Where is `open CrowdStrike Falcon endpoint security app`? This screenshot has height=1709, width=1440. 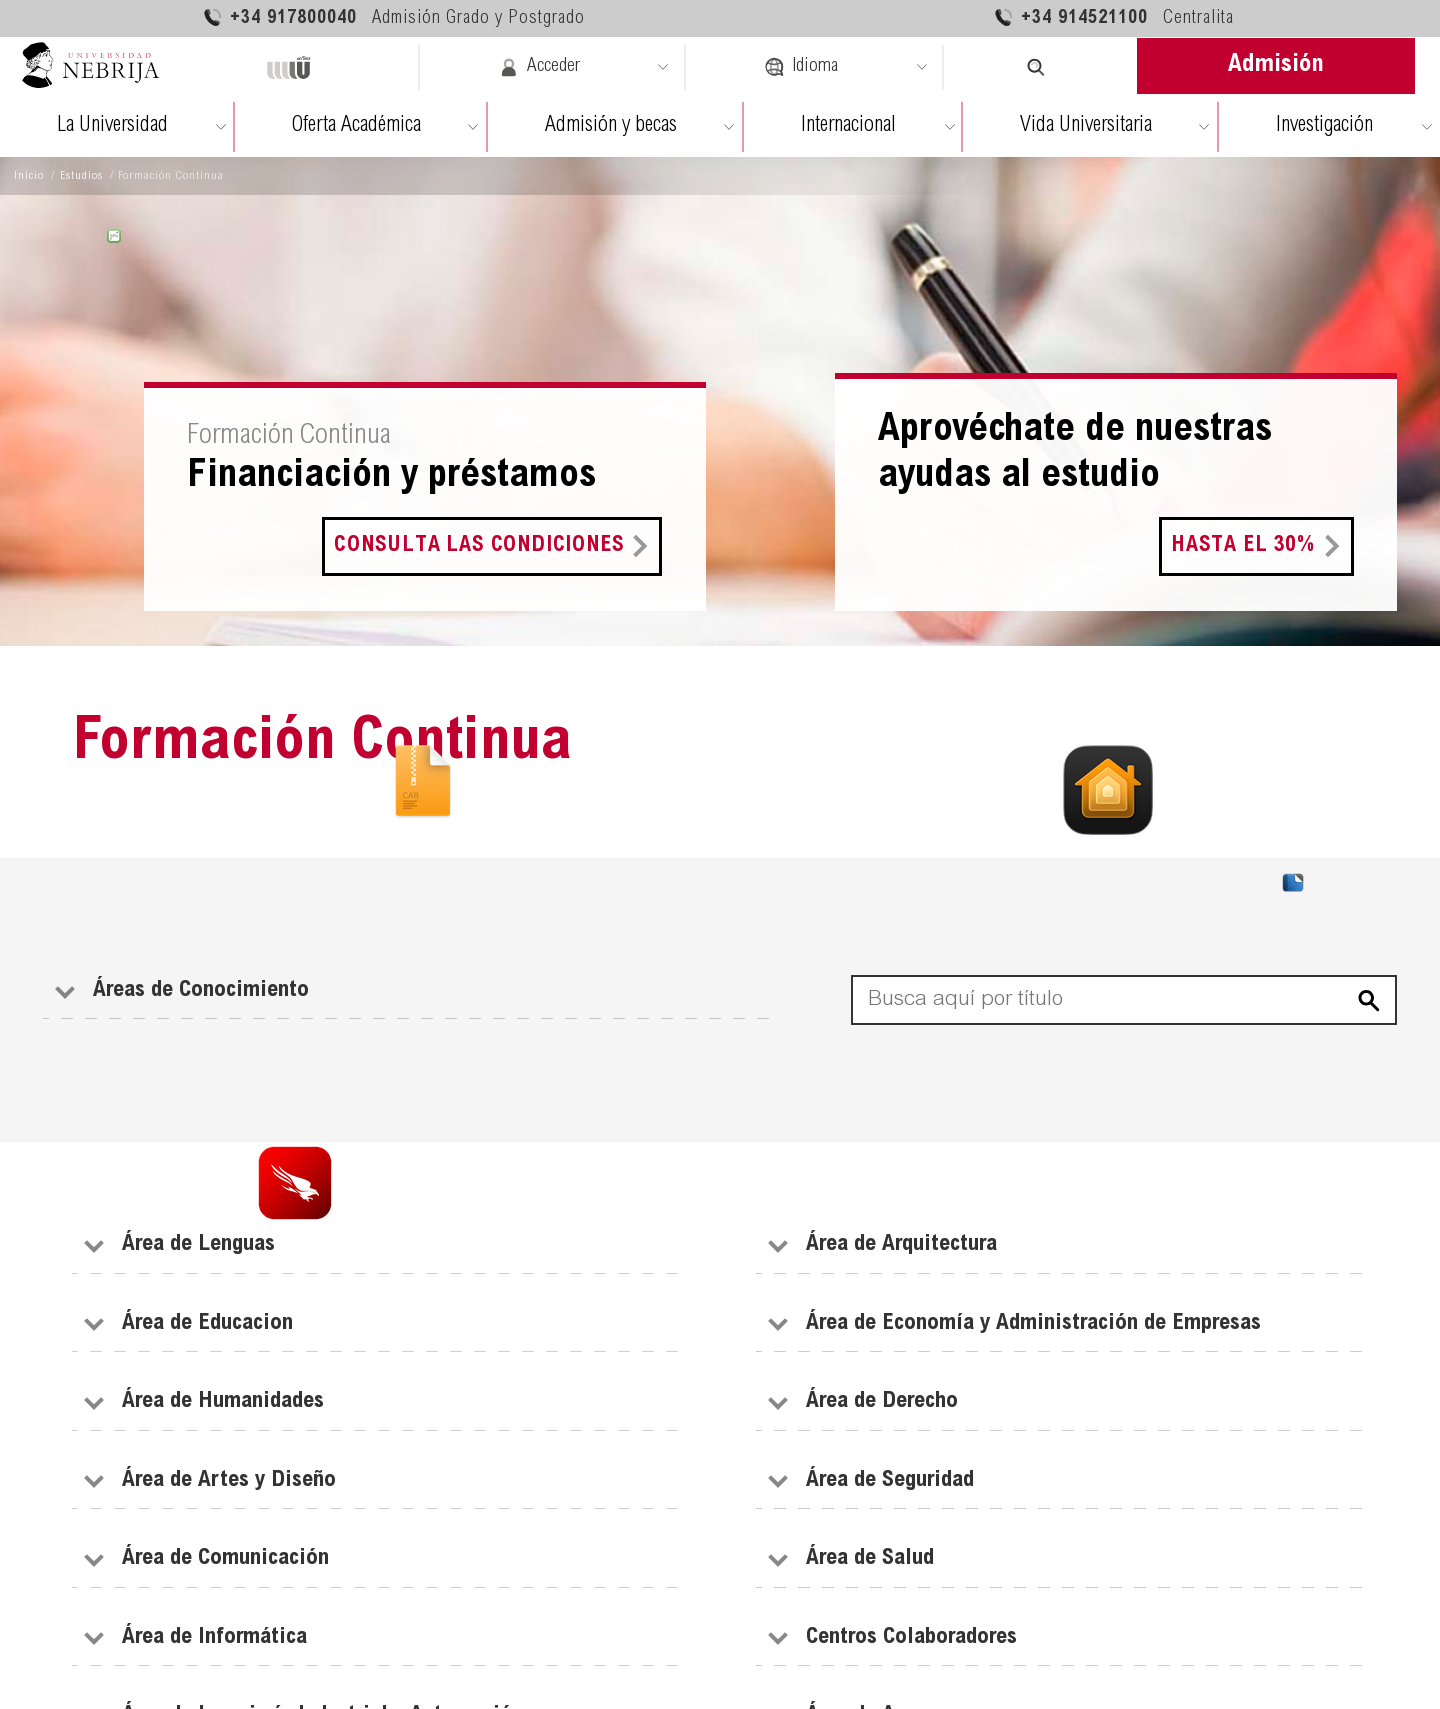
open CrowdStrike Falcon endpoint security app is located at coordinates (295, 1183).